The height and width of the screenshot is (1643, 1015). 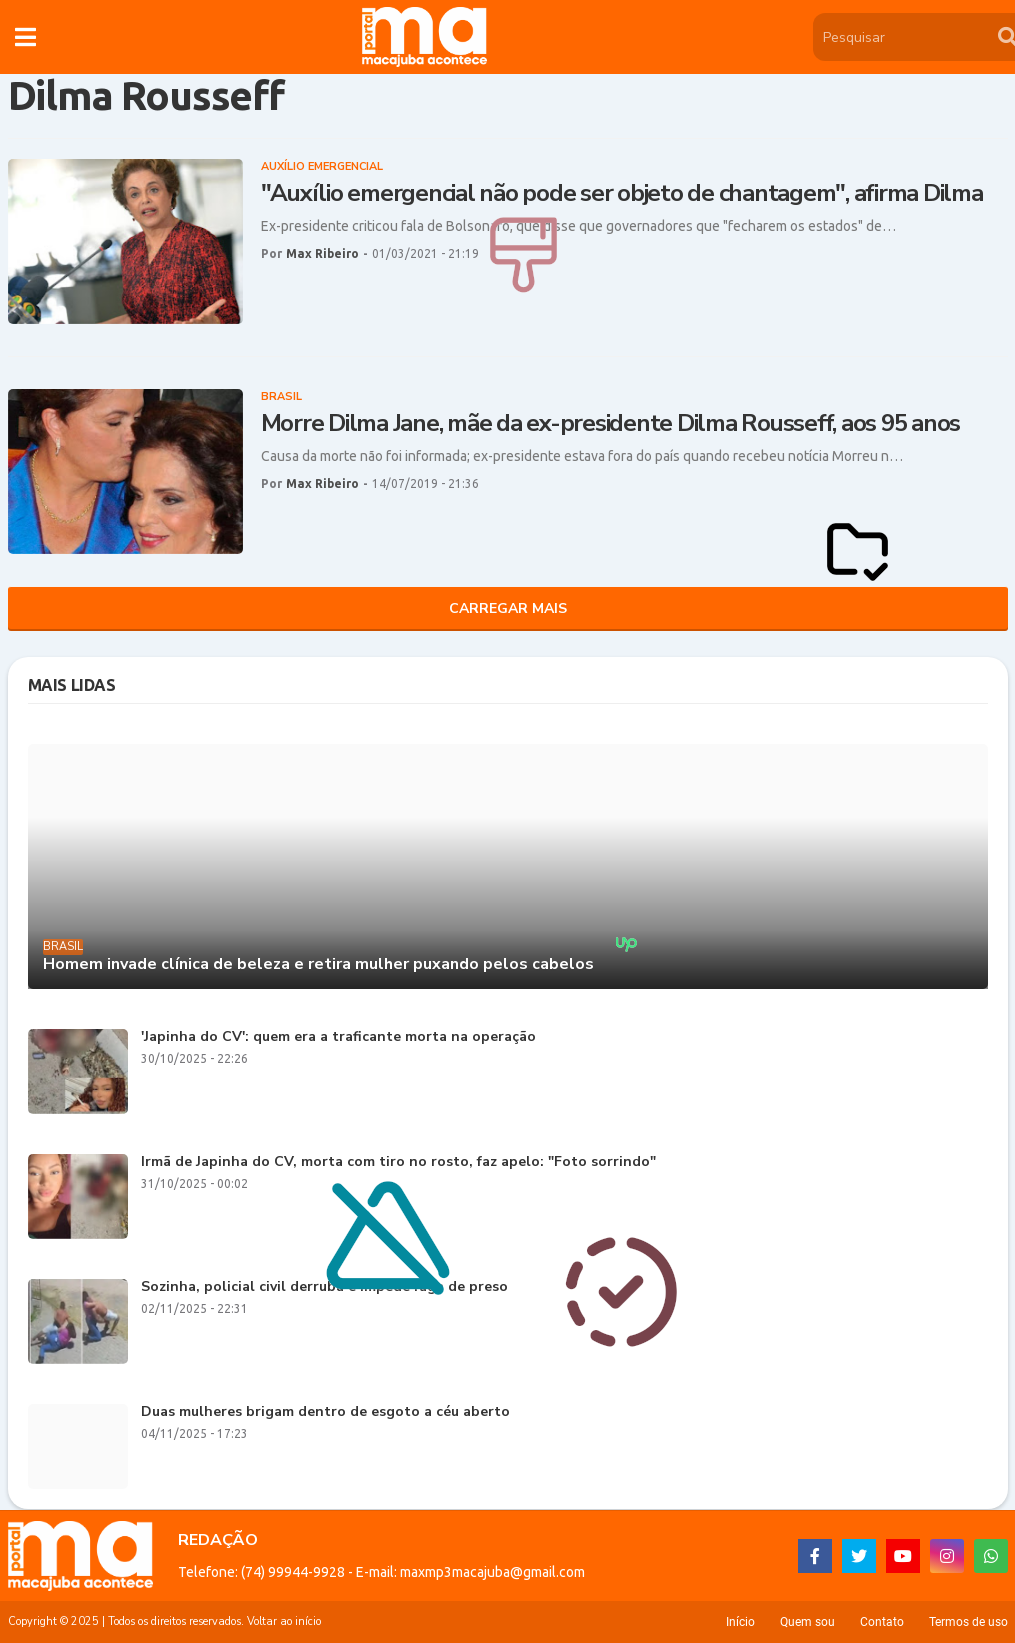 What do you see at coordinates (621, 1292) in the screenshot?
I see `task or process completed successfully` at bounding box center [621, 1292].